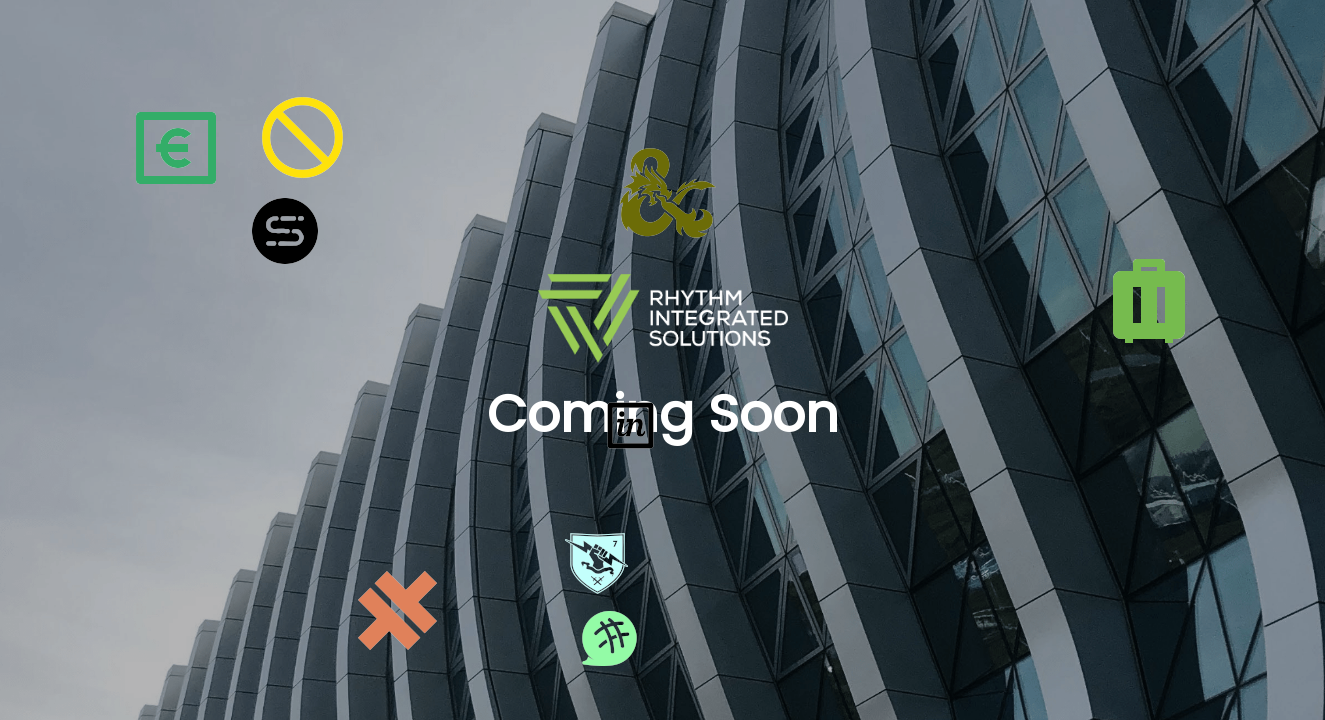 The image size is (1325, 720). I want to click on Dungeons & Dragons official logo, so click(668, 193).